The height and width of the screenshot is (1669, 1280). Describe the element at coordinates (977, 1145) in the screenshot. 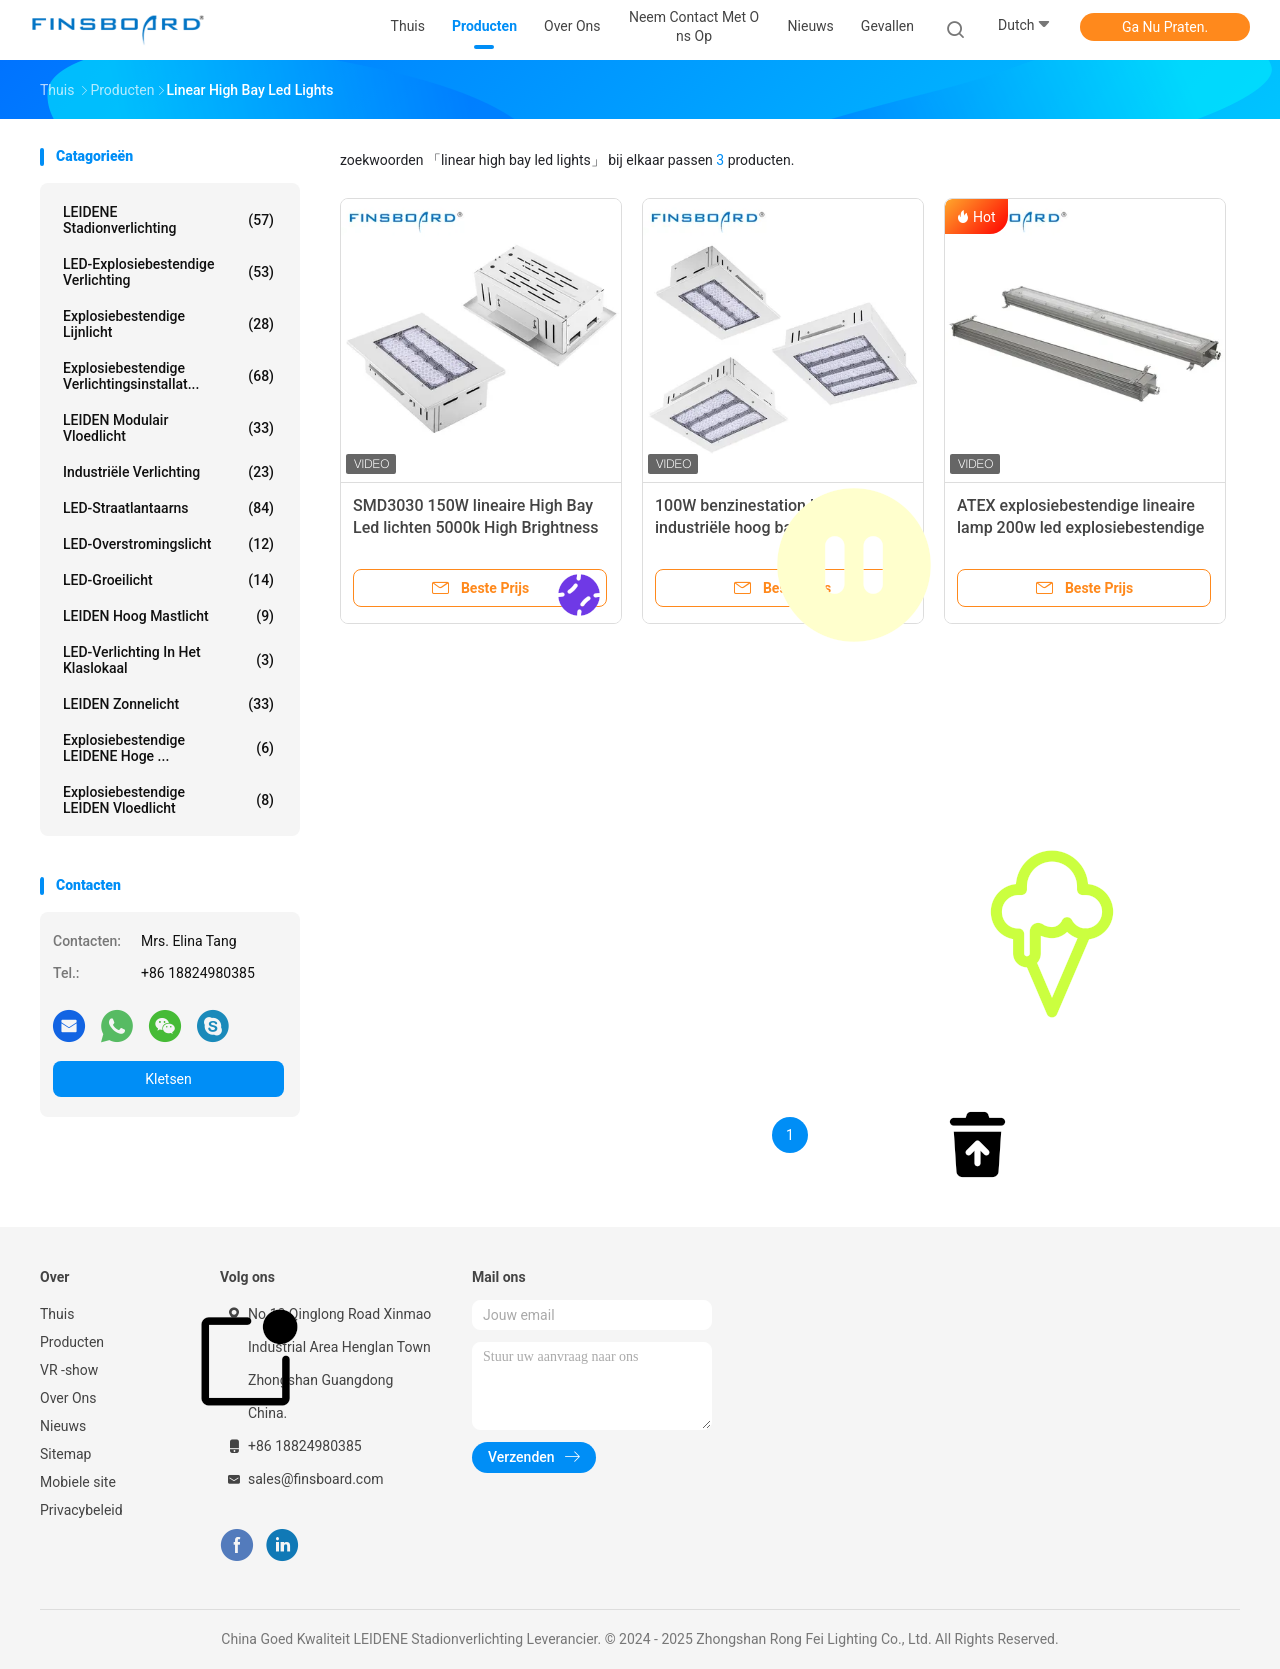

I see `restore item from trash` at that location.